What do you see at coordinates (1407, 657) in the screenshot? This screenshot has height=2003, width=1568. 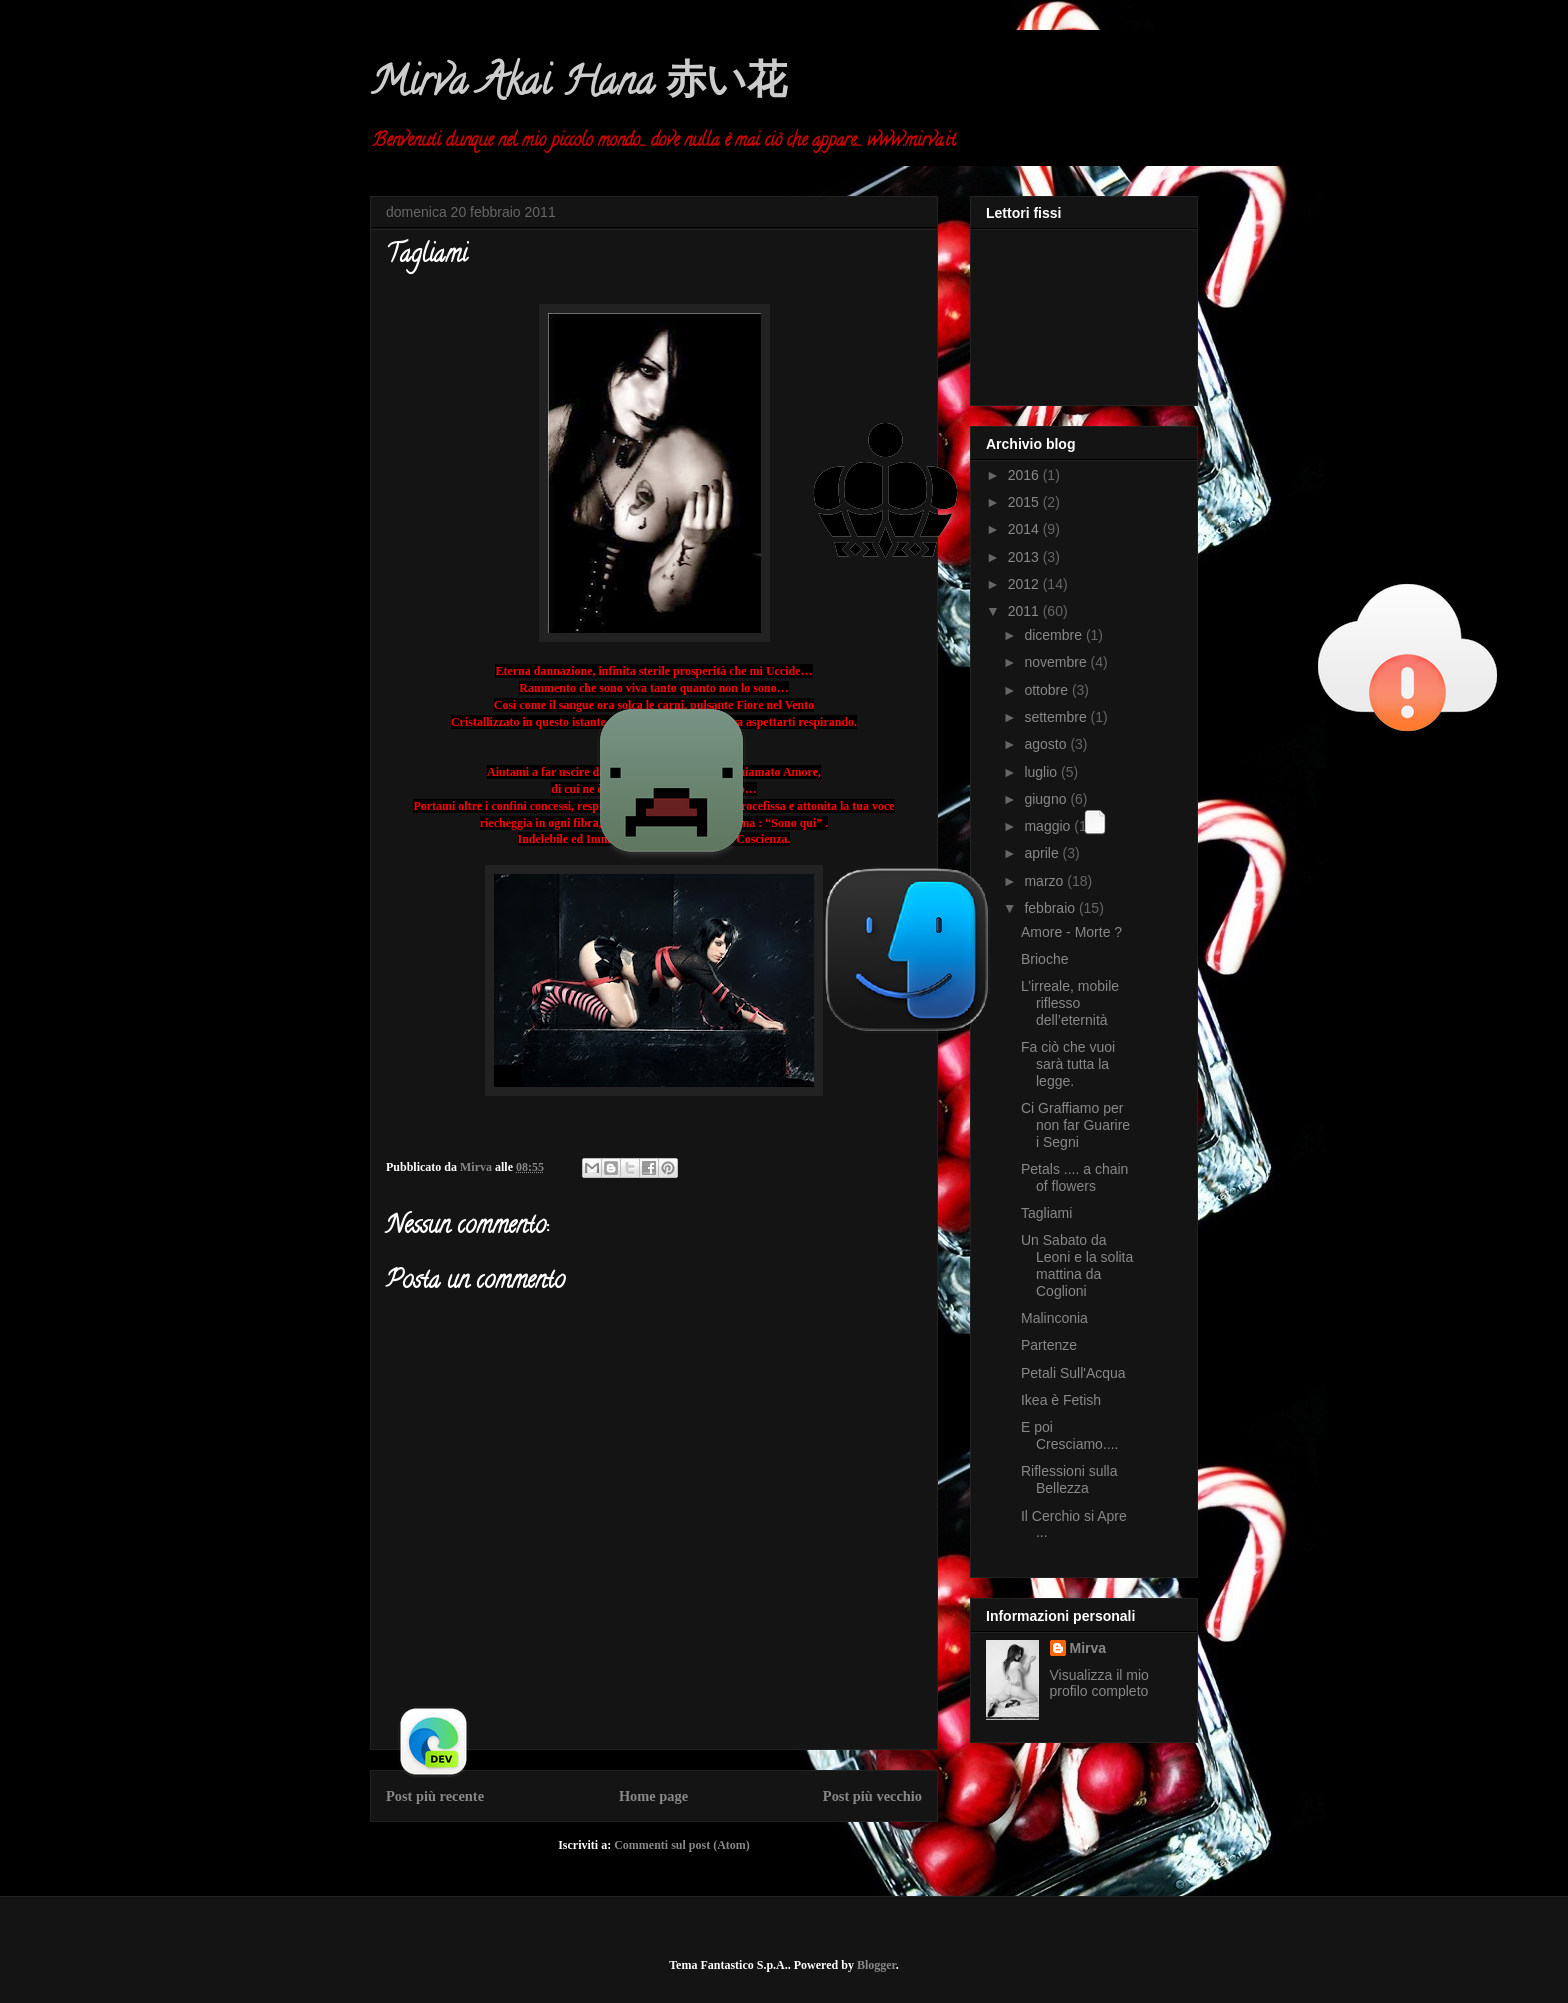 I see `severe weather alert notification` at bounding box center [1407, 657].